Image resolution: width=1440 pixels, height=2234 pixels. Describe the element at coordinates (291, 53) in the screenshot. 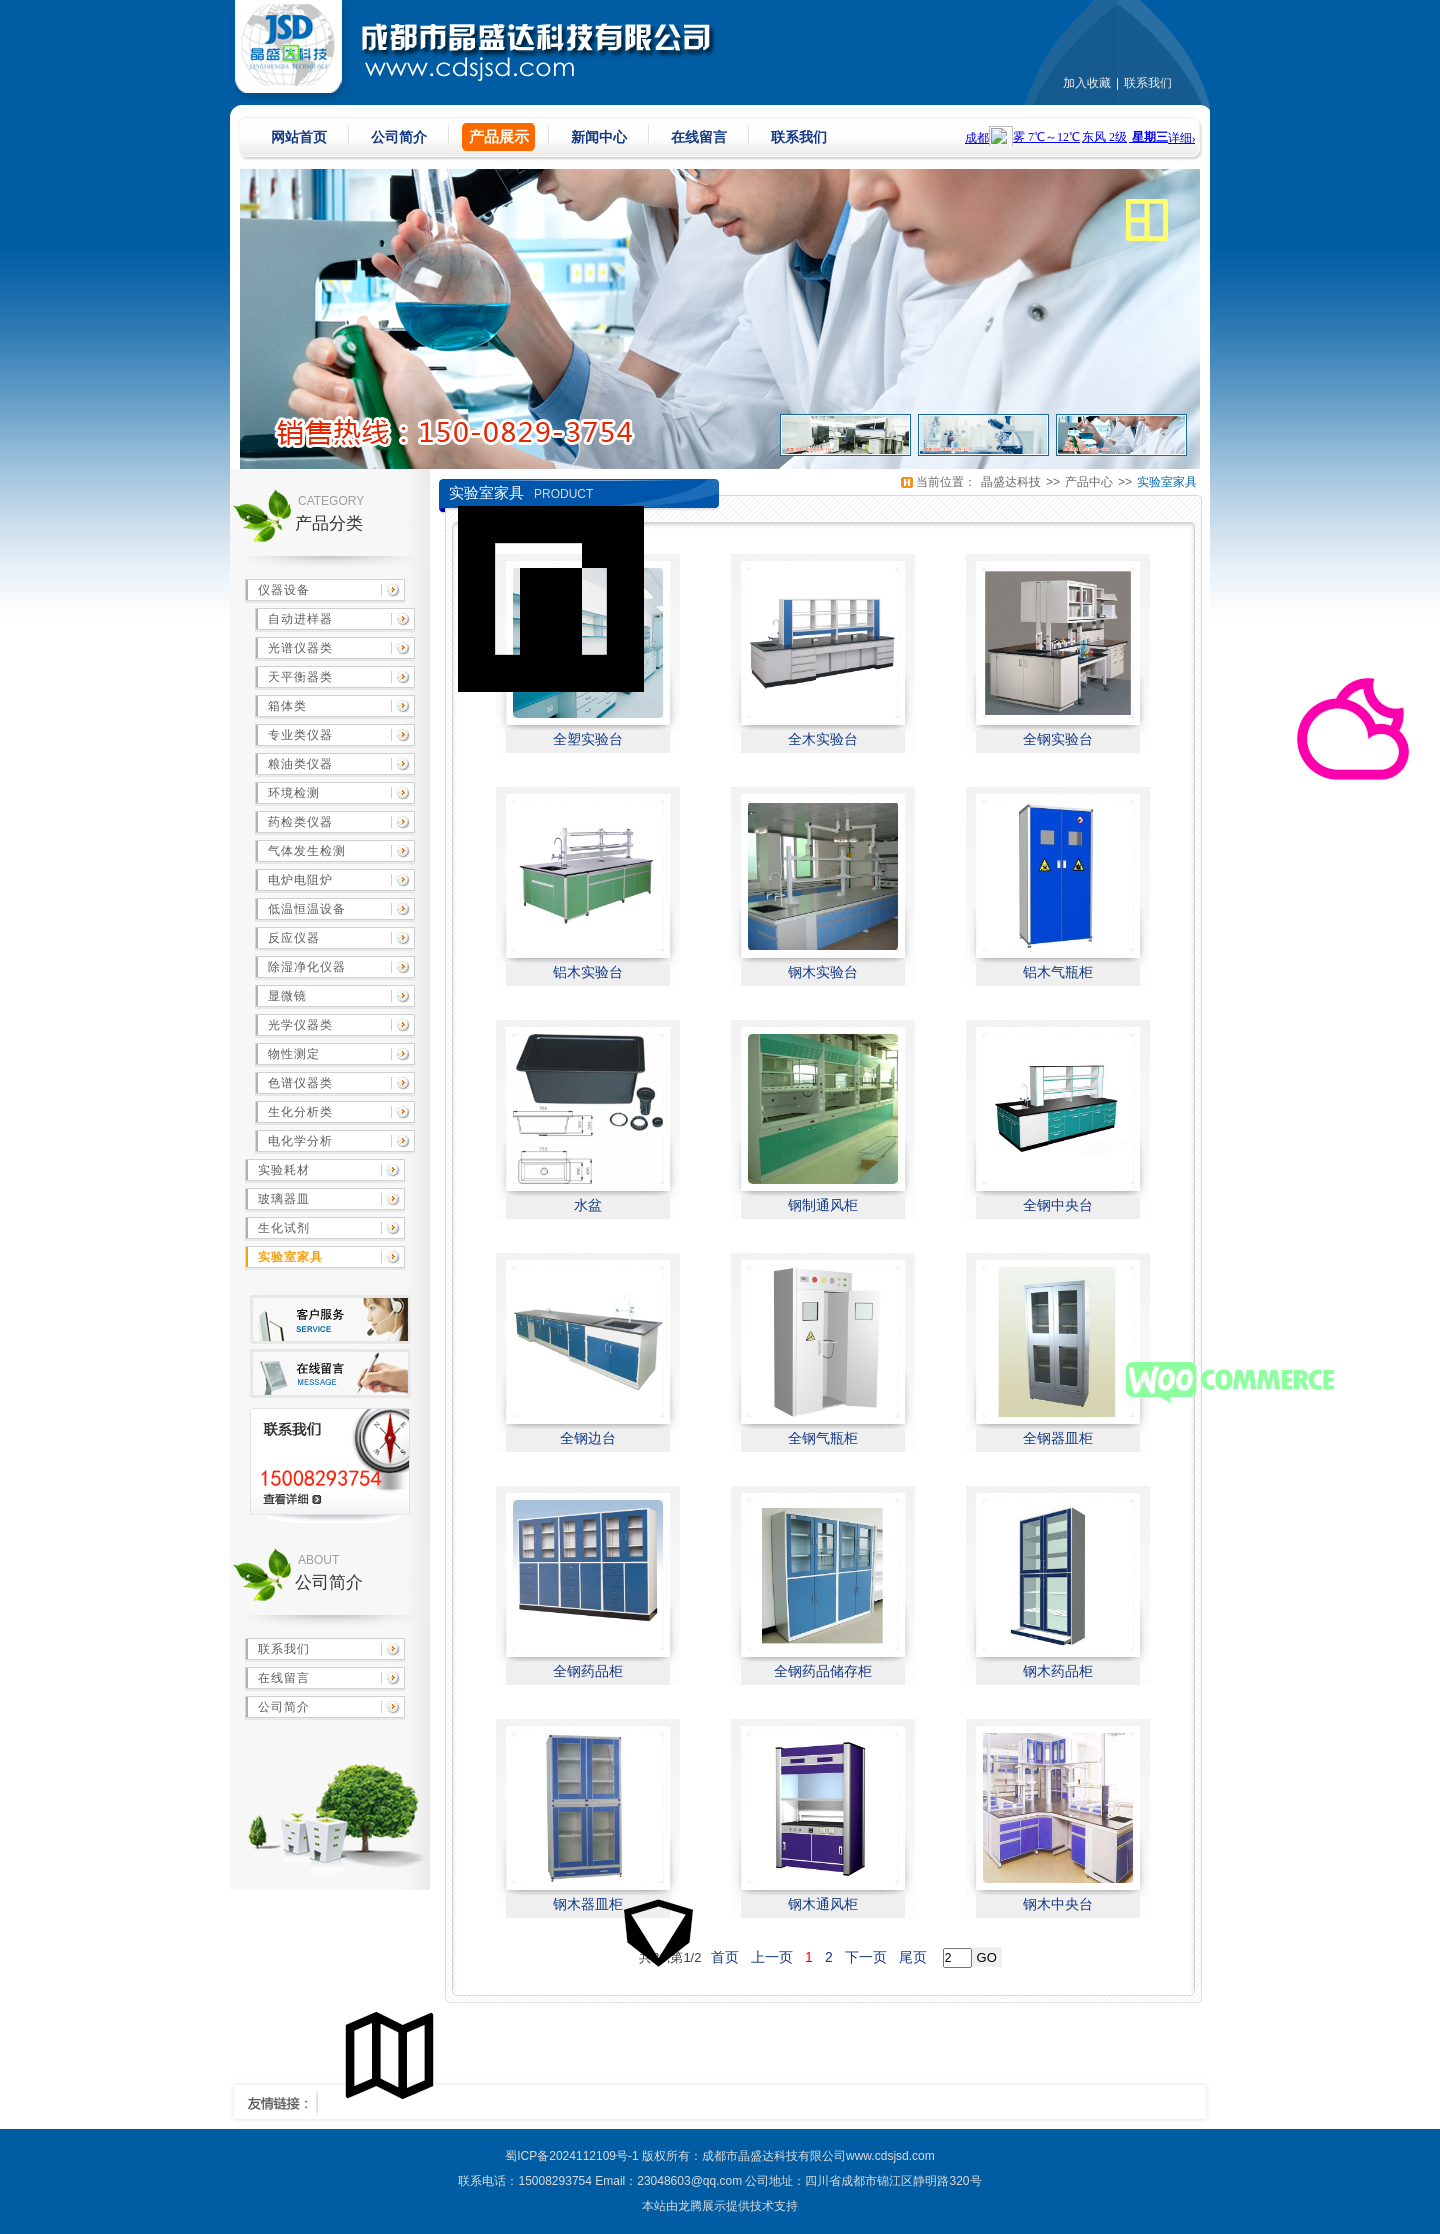

I see `switch keyboard input method` at that location.